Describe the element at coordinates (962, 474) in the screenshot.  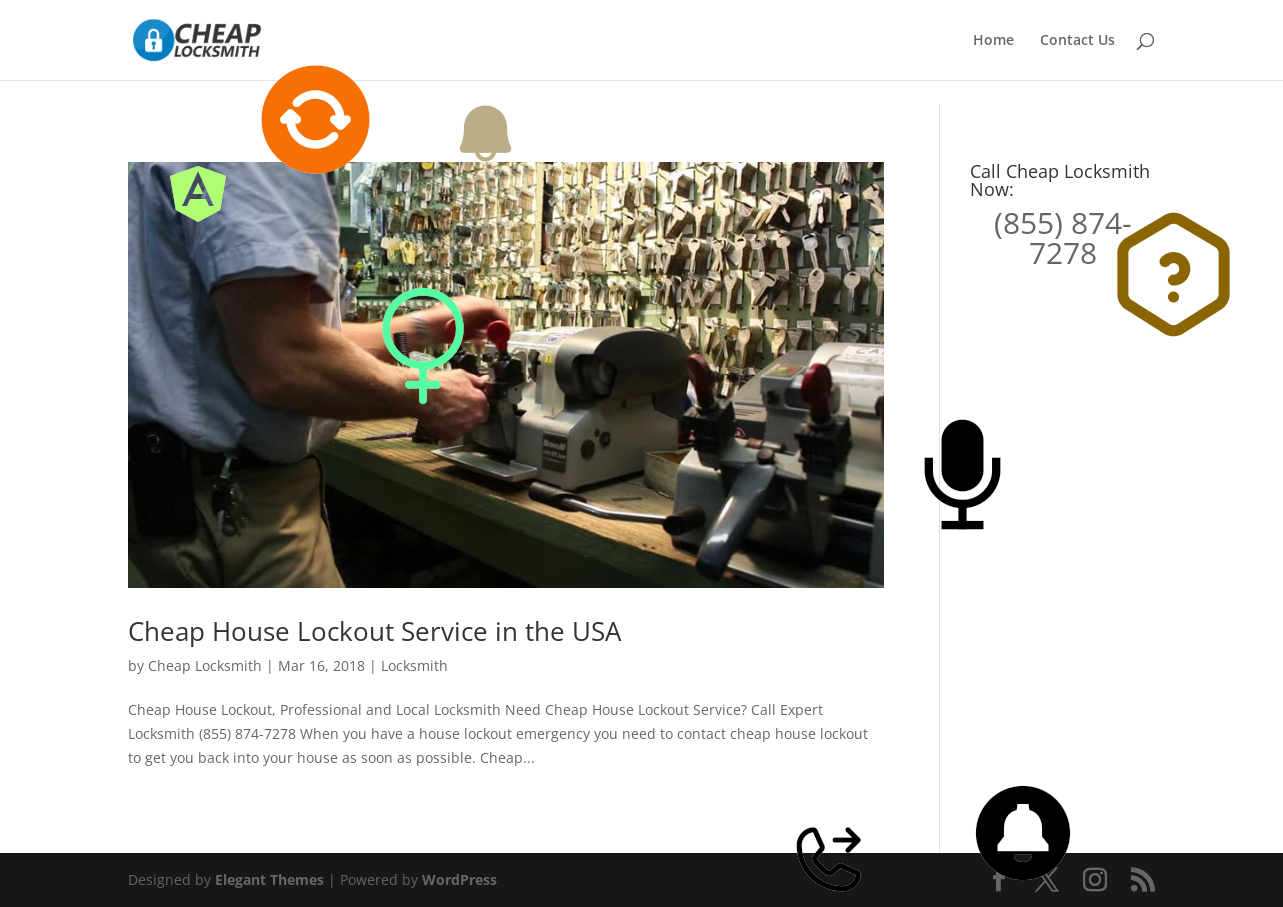
I see `tap to start voice input` at that location.